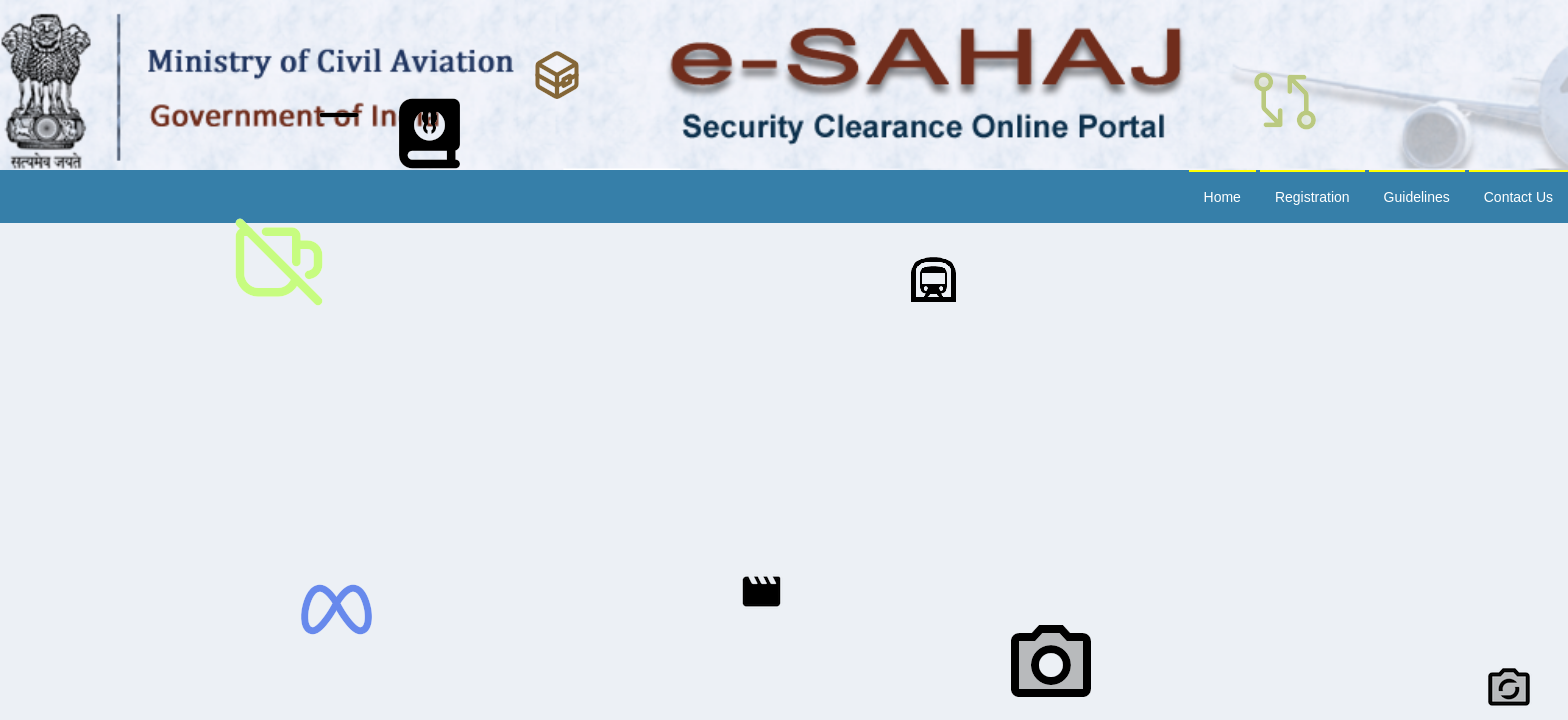  Describe the element at coordinates (1051, 665) in the screenshot. I see `tap to take a photo` at that location.